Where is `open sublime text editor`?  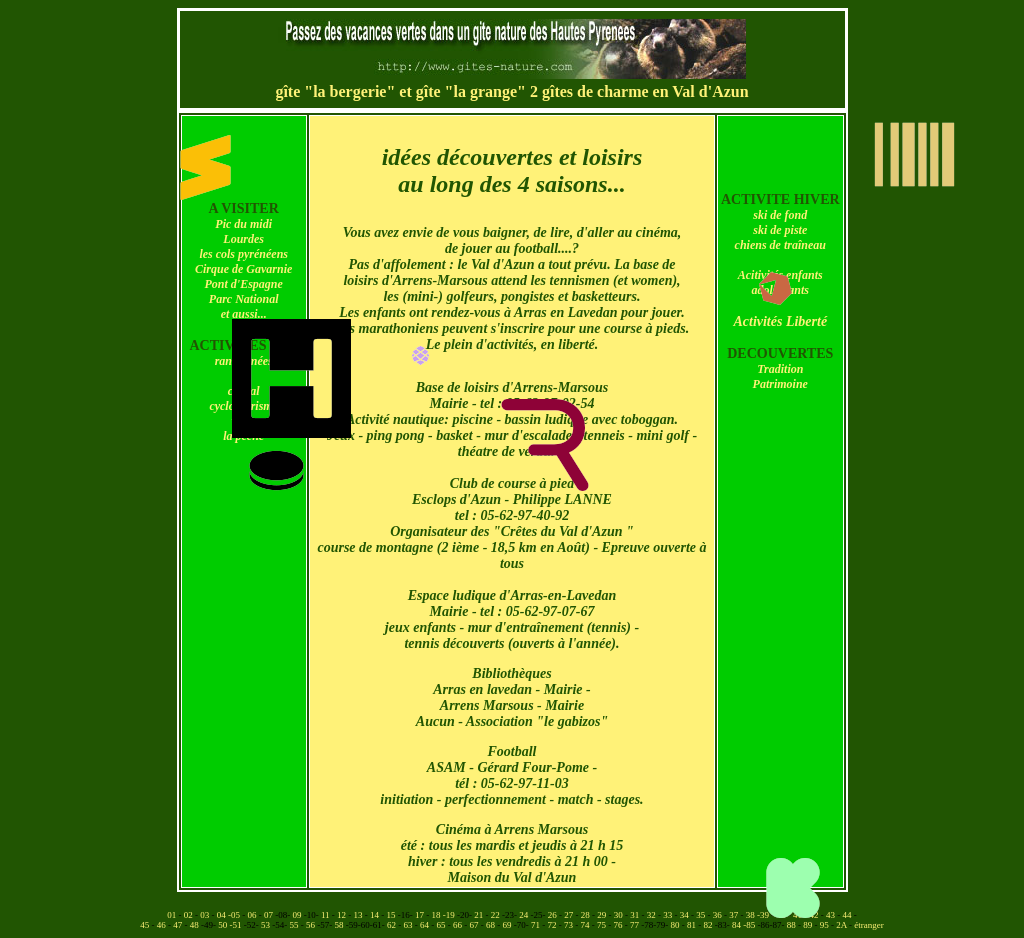
open sublime text editor is located at coordinates (205, 167).